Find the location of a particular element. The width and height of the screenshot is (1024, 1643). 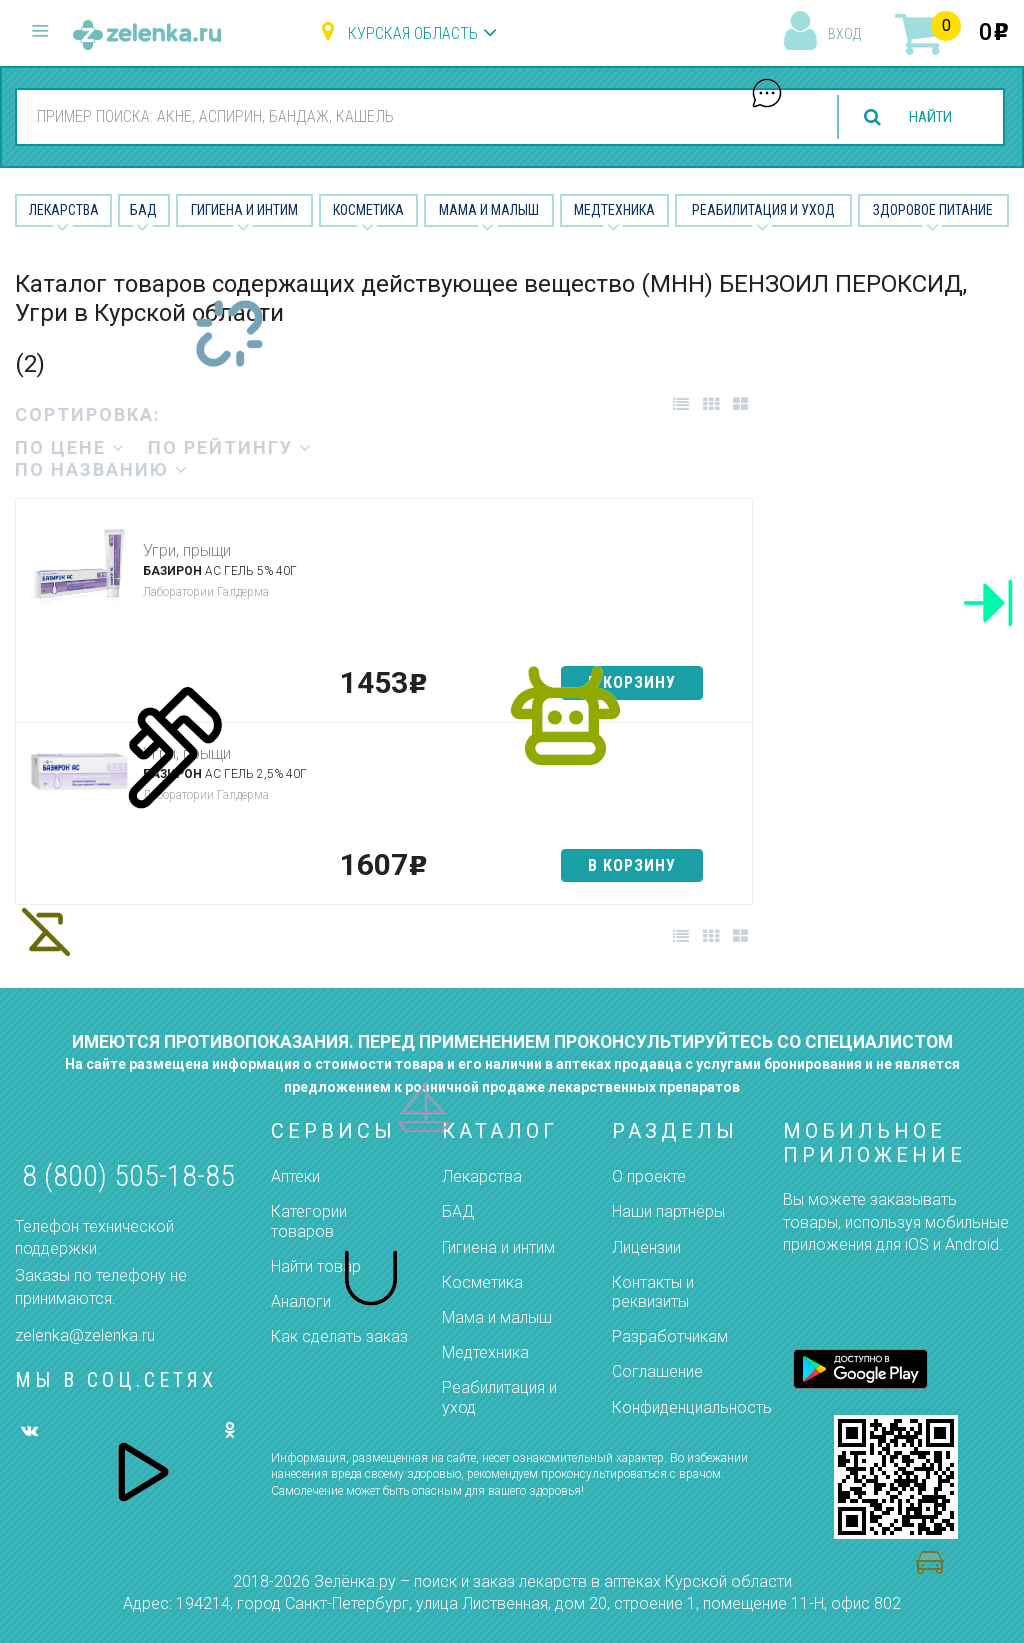

perform a union operation on selected shapes is located at coordinates (371, 1274).